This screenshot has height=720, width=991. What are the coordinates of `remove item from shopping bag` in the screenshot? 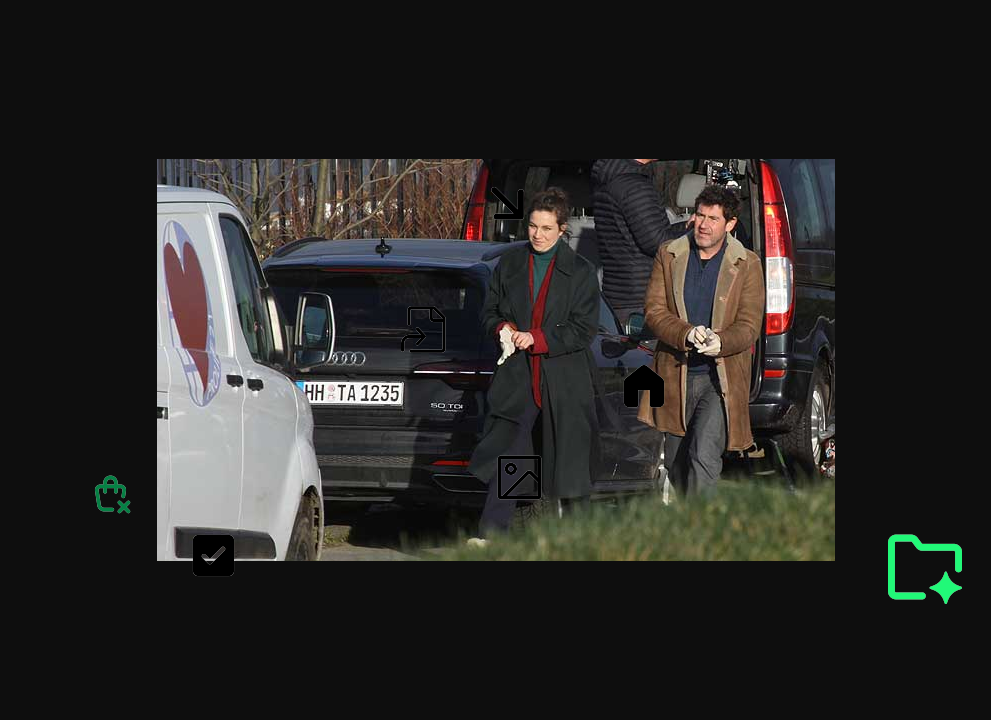 It's located at (110, 493).